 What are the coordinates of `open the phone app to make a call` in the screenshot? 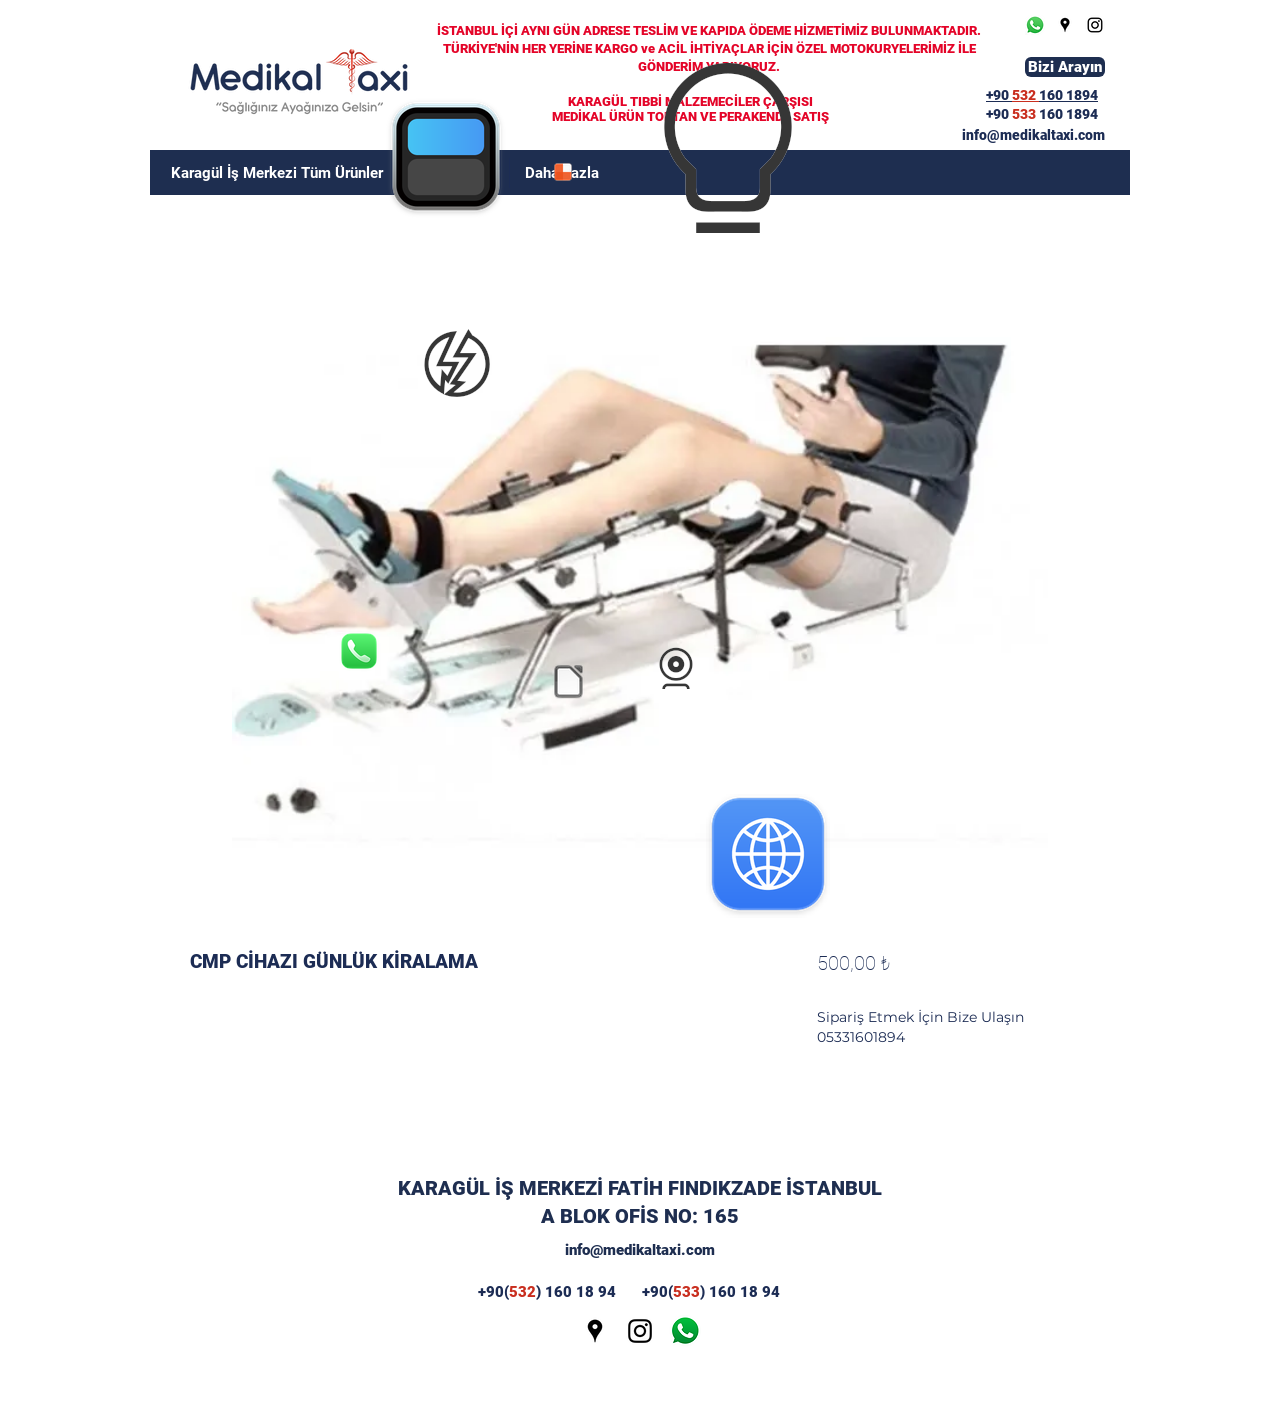 It's located at (359, 651).